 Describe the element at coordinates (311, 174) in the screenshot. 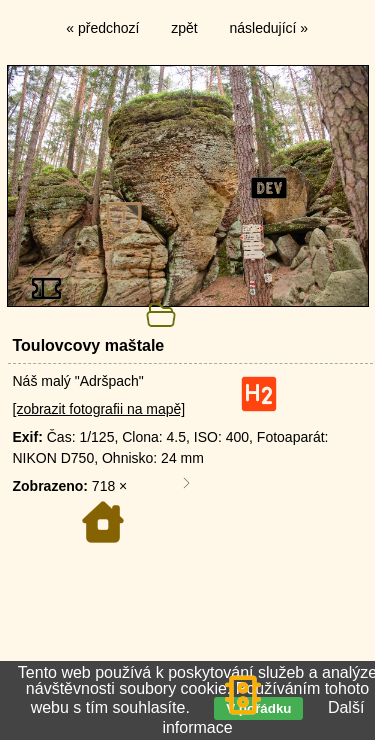

I see `view open browser windows` at that location.